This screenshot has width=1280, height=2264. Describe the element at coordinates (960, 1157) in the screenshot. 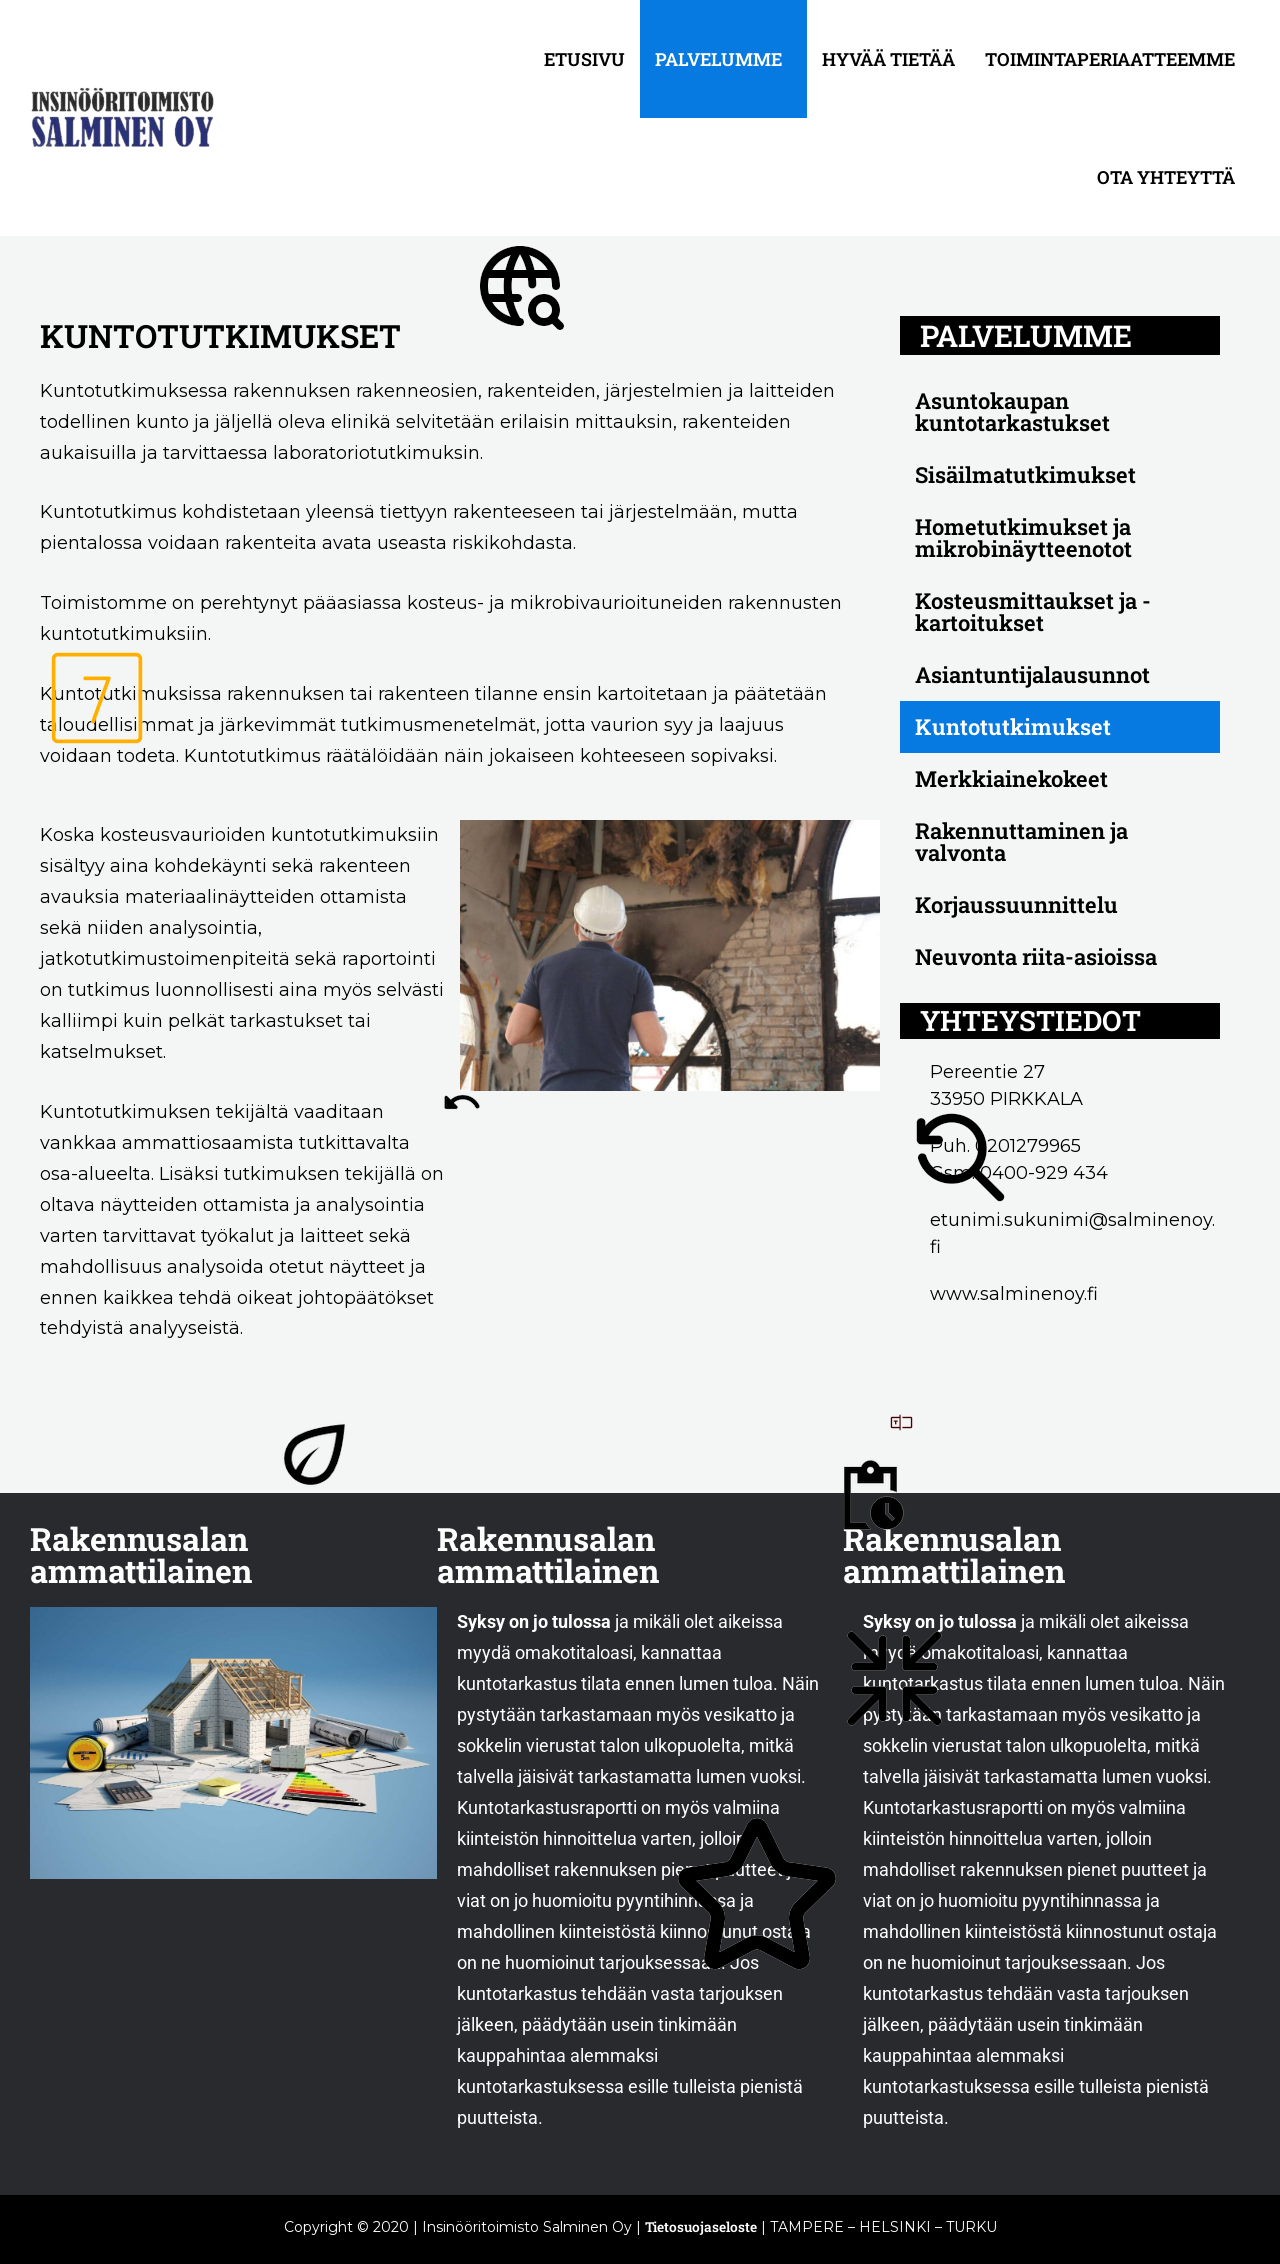

I see `reset zoom to default level` at that location.